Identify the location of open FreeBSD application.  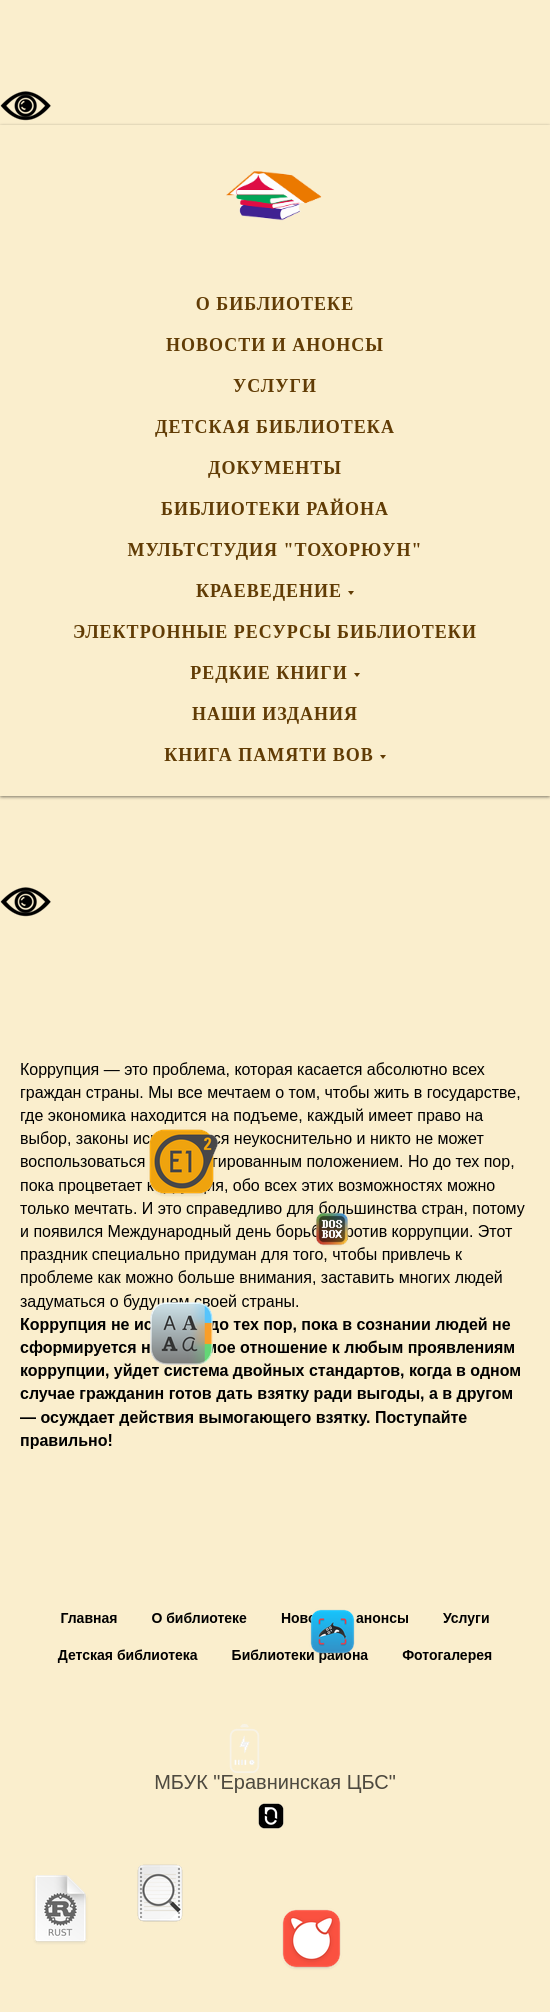
(311, 1938).